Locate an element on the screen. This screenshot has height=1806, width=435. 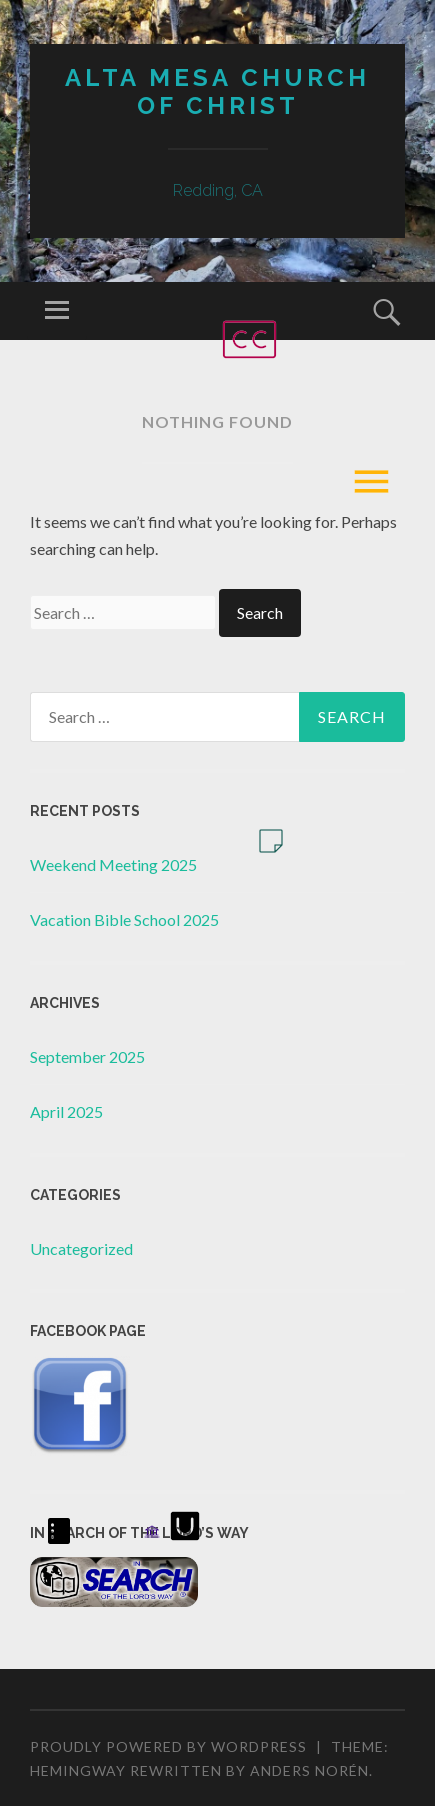
view or edit screenplay documents is located at coordinates (59, 1531).